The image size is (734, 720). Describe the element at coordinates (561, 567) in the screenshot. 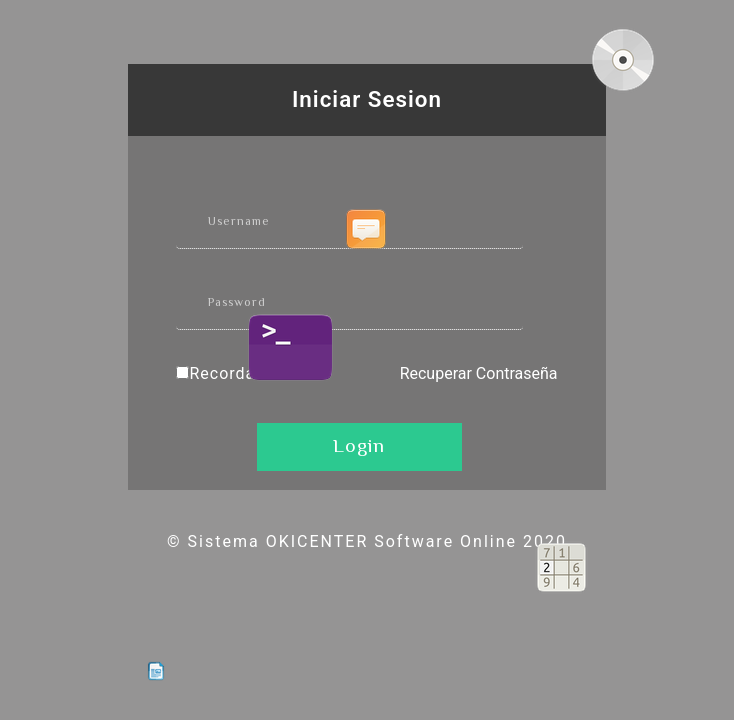

I see `open sudoku puzzle game` at that location.